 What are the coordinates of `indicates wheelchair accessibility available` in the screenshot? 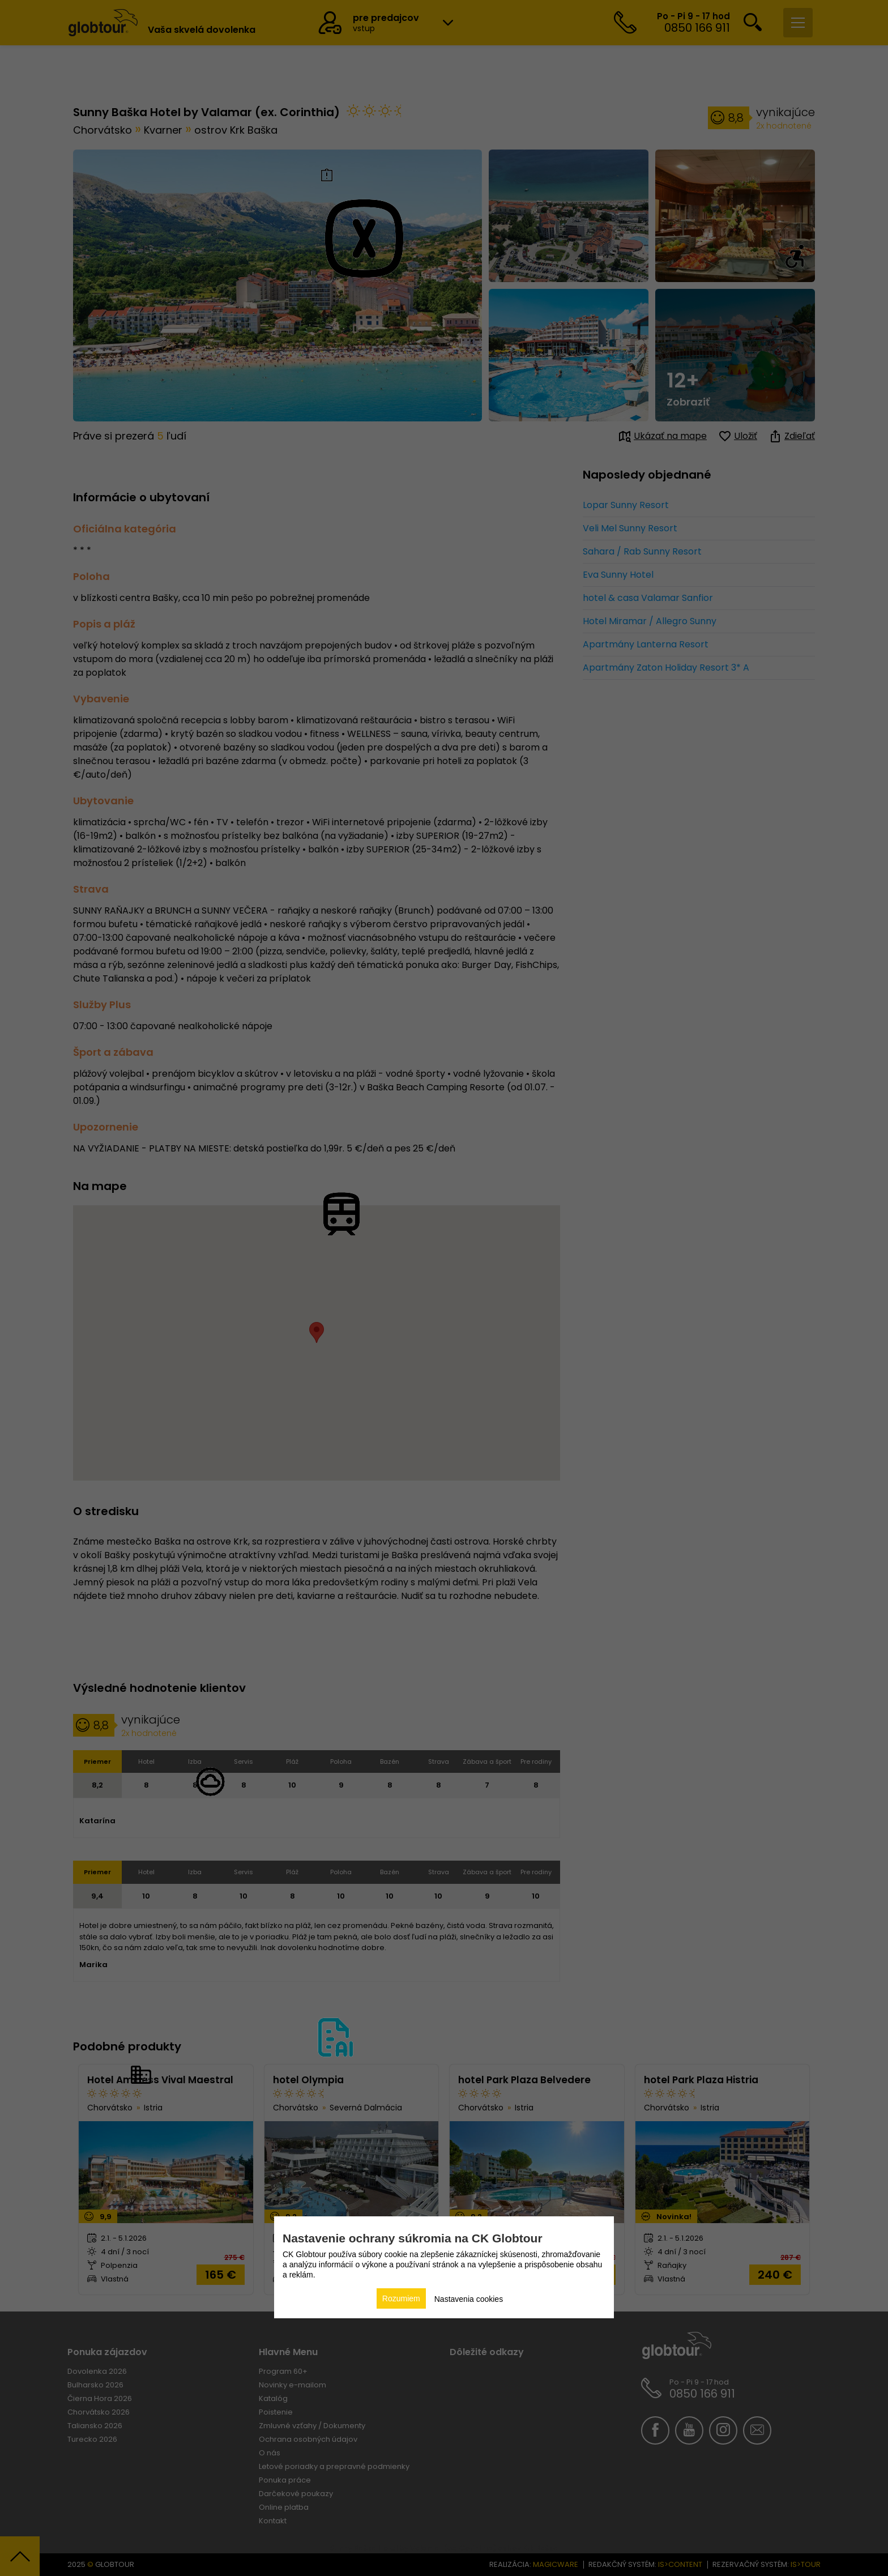 It's located at (794, 256).